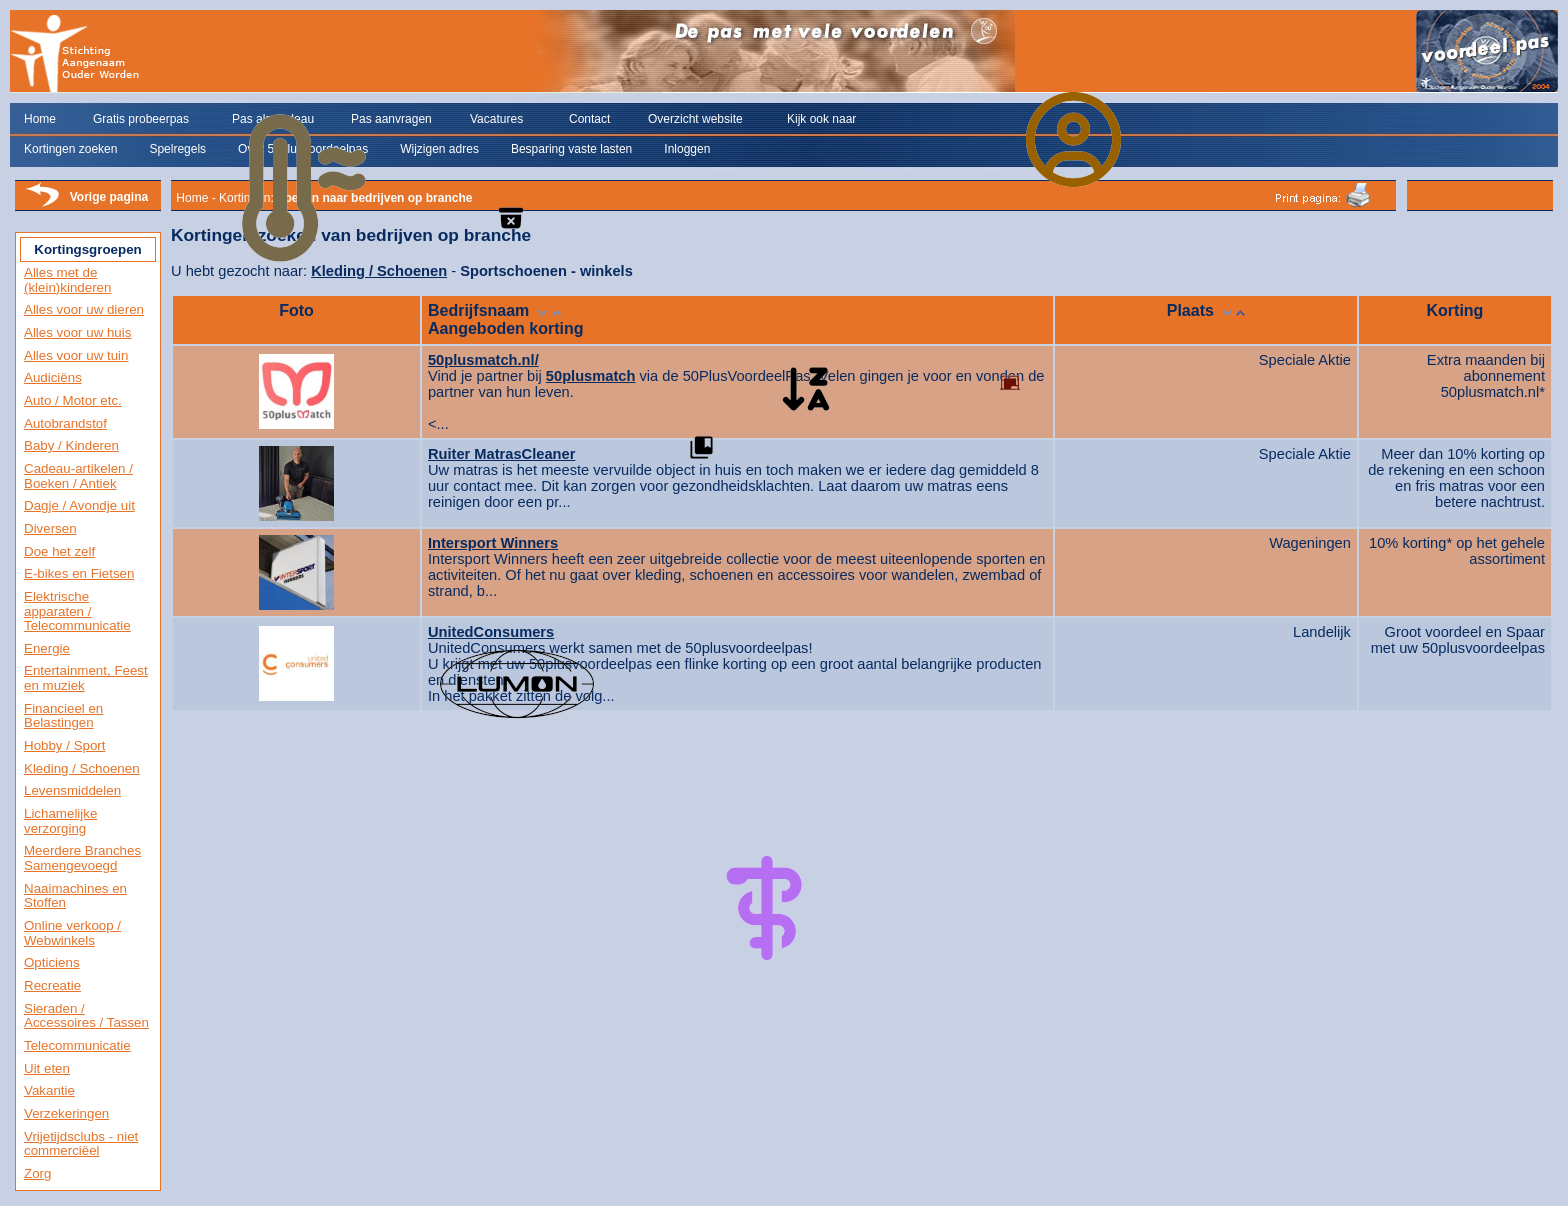 The image size is (1568, 1206). Describe the element at coordinates (292, 188) in the screenshot. I see `indicates high temperature or heat warning` at that location.